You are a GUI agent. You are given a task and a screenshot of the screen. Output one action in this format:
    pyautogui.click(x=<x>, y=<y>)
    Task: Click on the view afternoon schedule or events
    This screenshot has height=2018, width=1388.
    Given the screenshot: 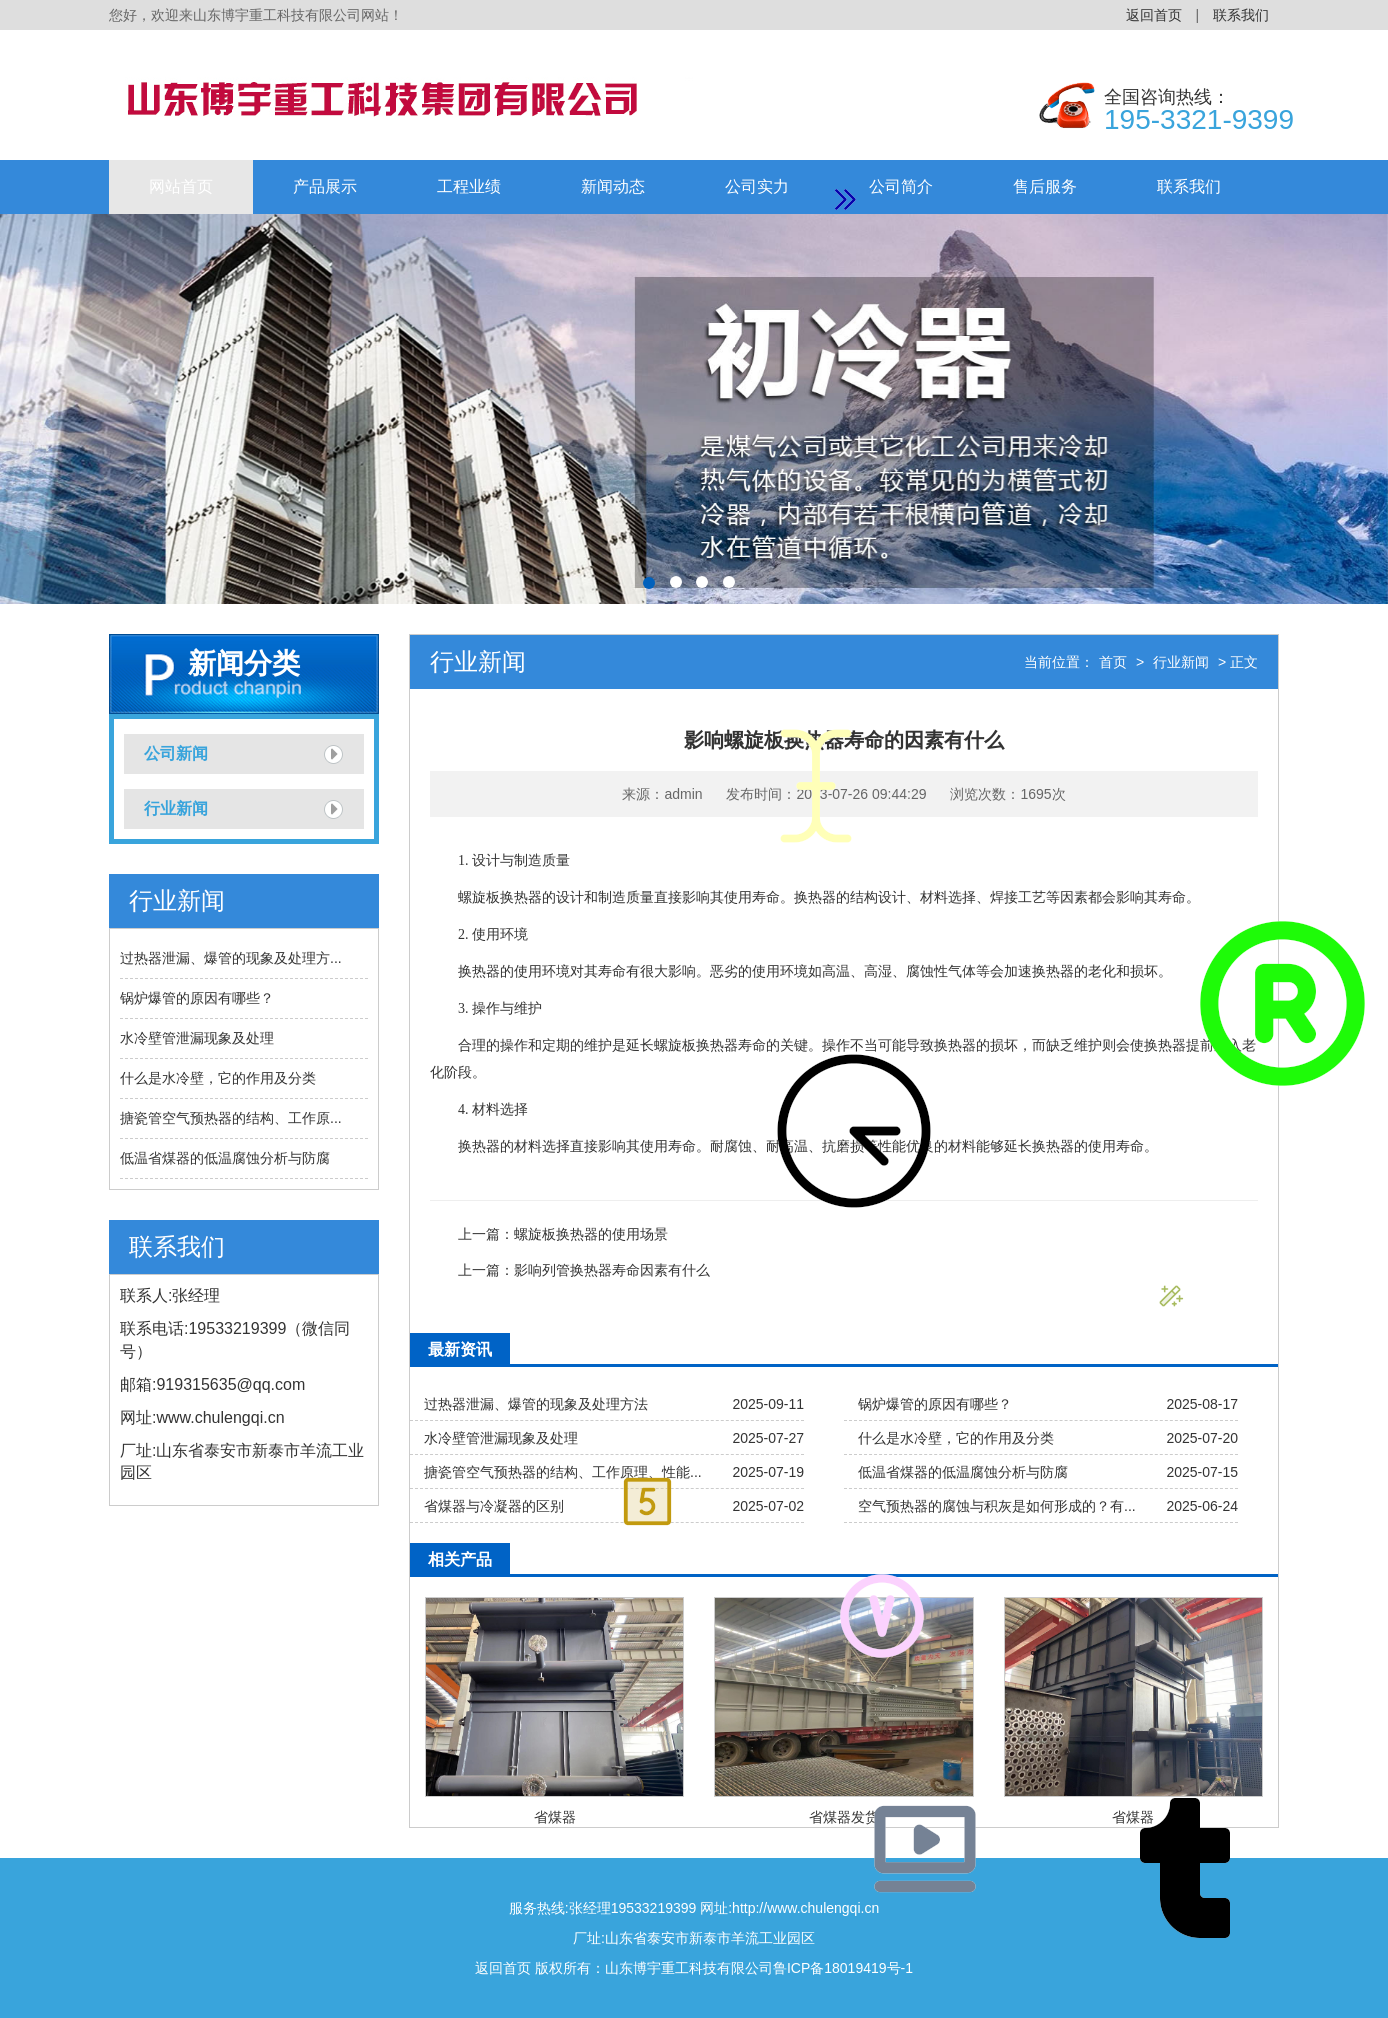 What is the action you would take?
    pyautogui.click(x=854, y=1131)
    